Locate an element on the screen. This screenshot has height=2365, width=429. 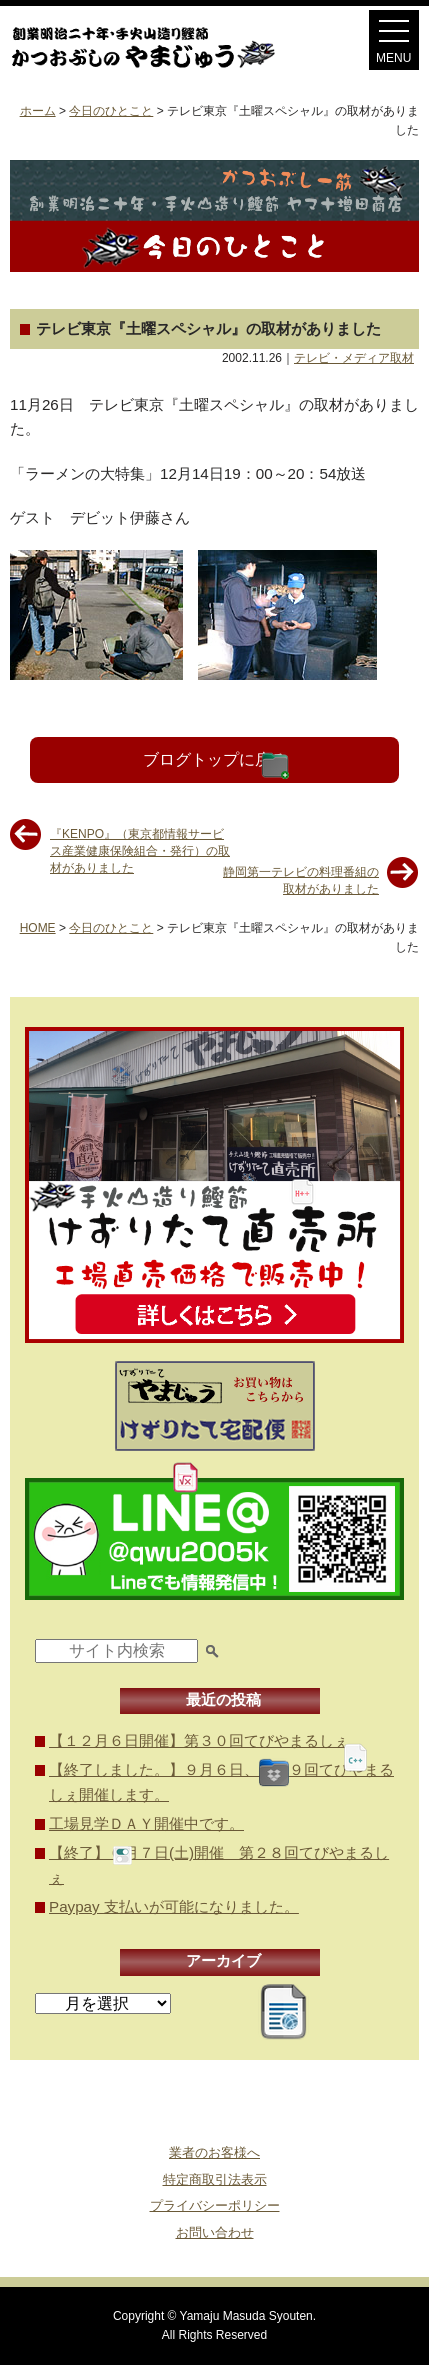
a C++ header file is located at coordinates (302, 1191).